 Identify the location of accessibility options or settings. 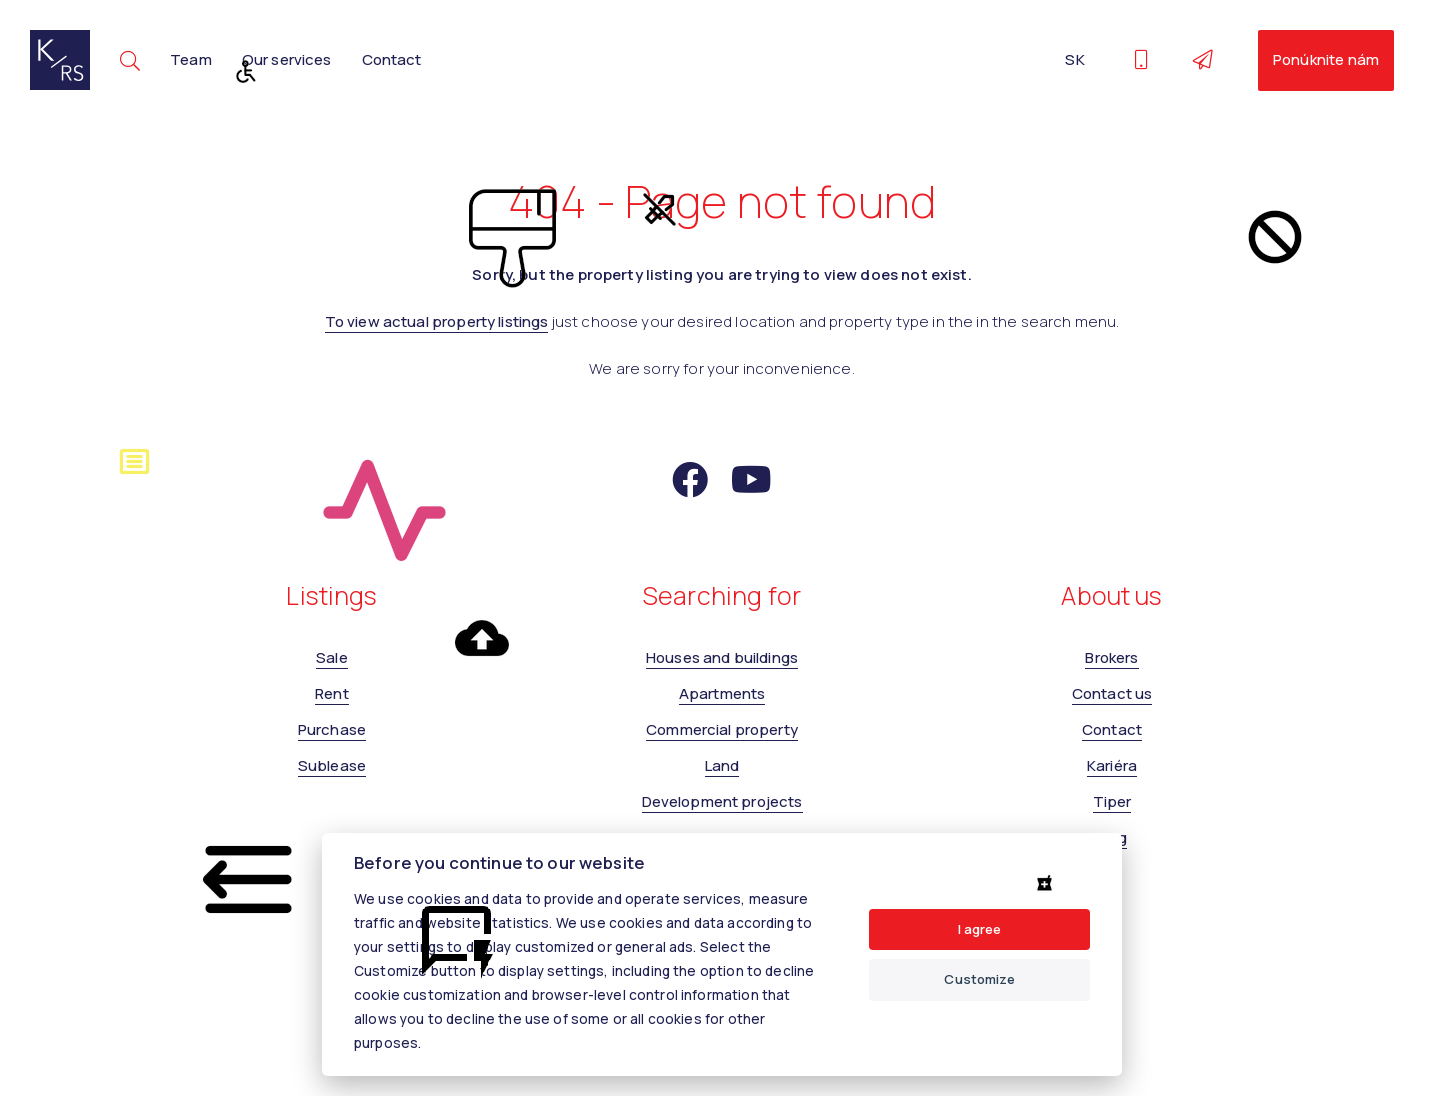
(246, 71).